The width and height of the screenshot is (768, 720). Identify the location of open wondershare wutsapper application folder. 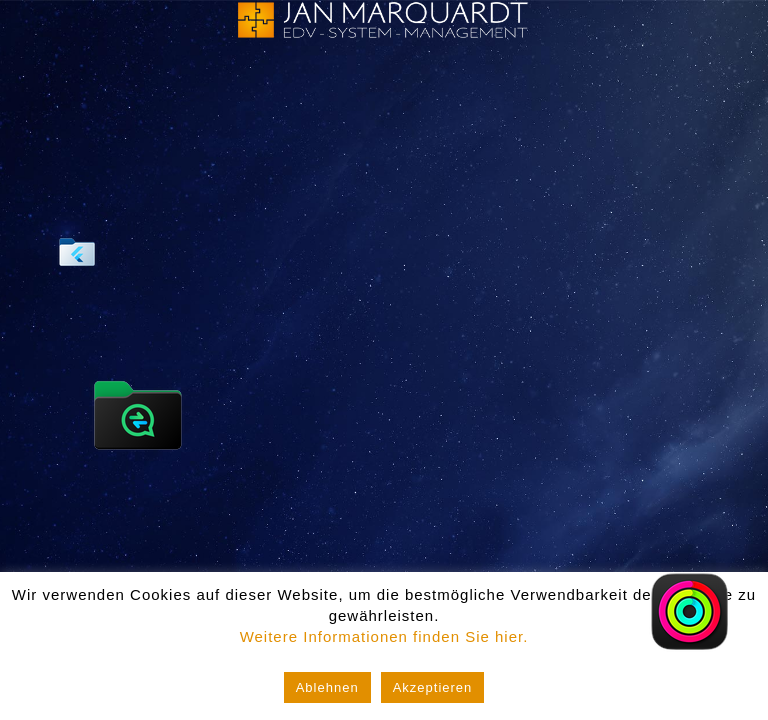
(137, 417).